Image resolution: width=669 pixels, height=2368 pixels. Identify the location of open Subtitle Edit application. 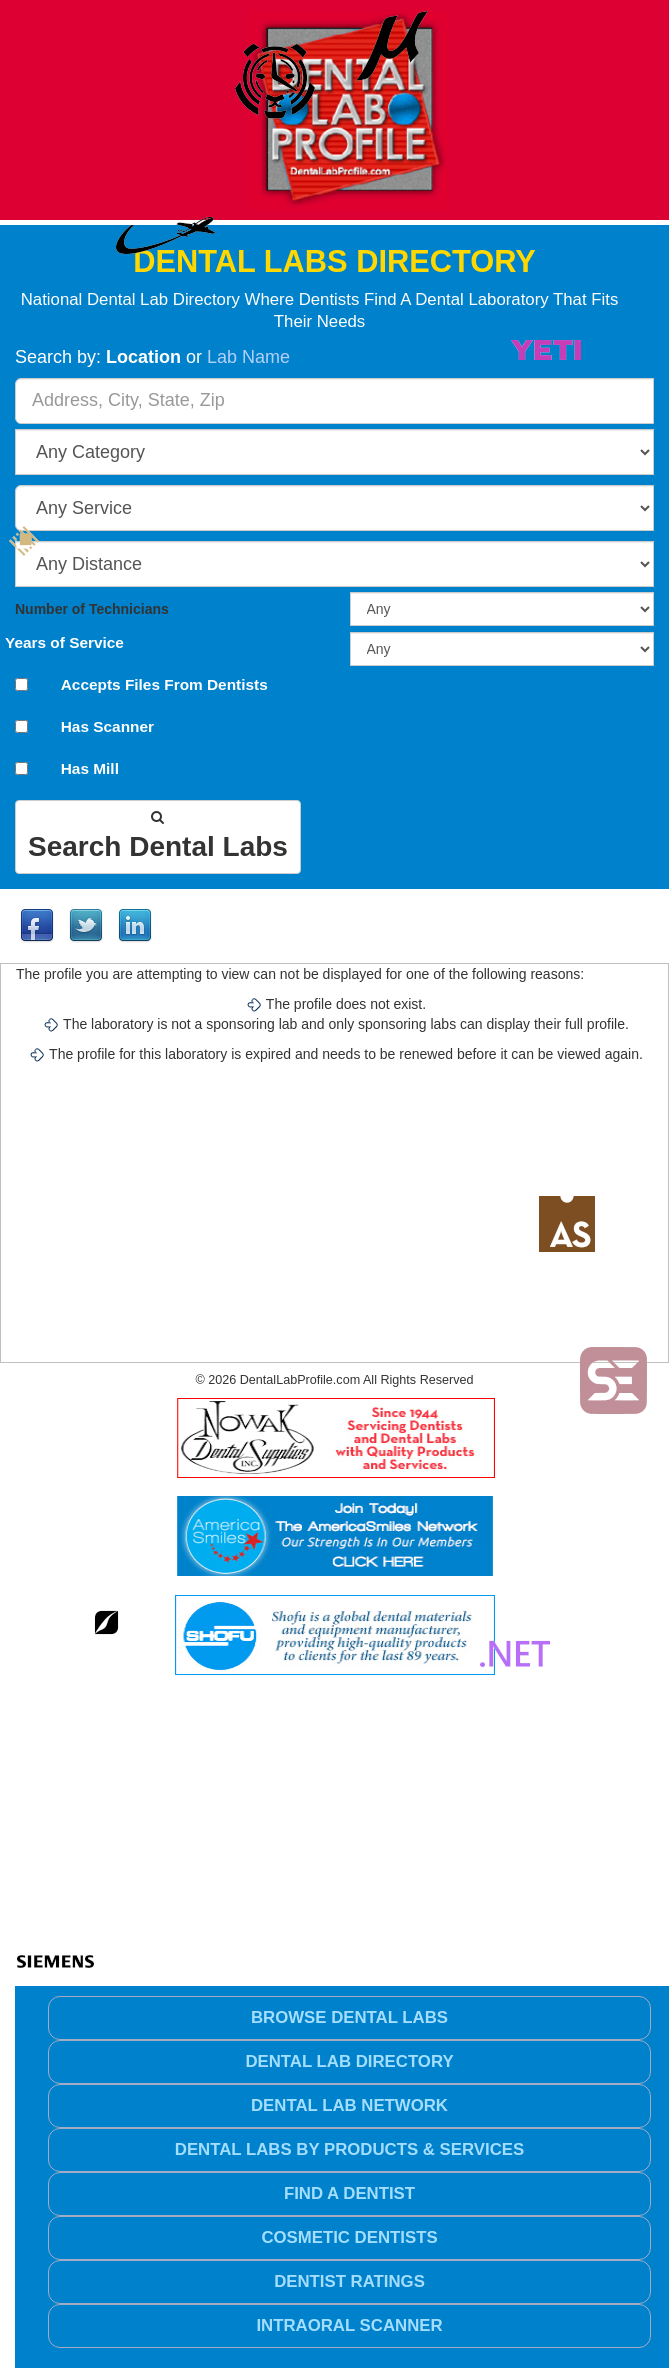
(613, 1380).